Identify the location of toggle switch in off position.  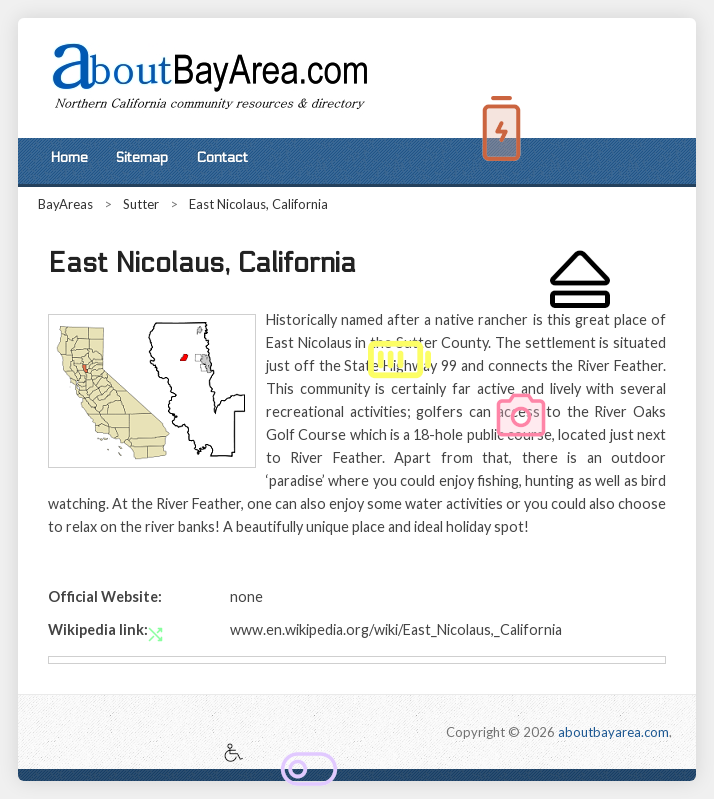
(309, 769).